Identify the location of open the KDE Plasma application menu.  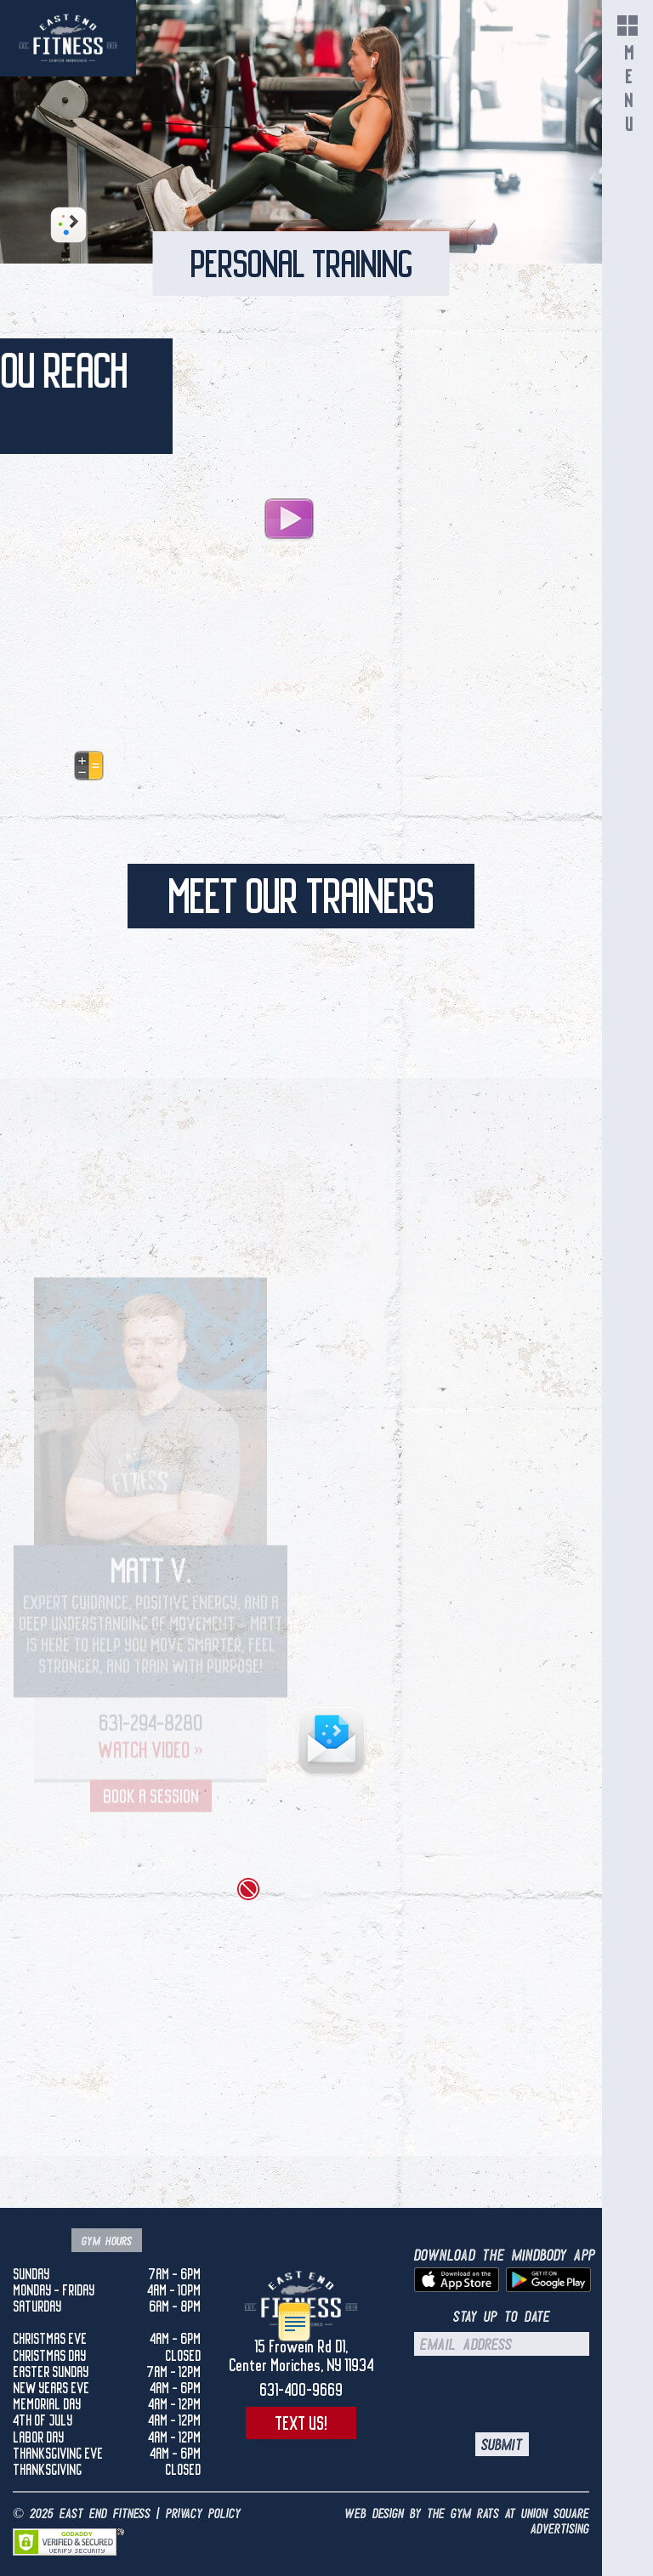
(68, 224).